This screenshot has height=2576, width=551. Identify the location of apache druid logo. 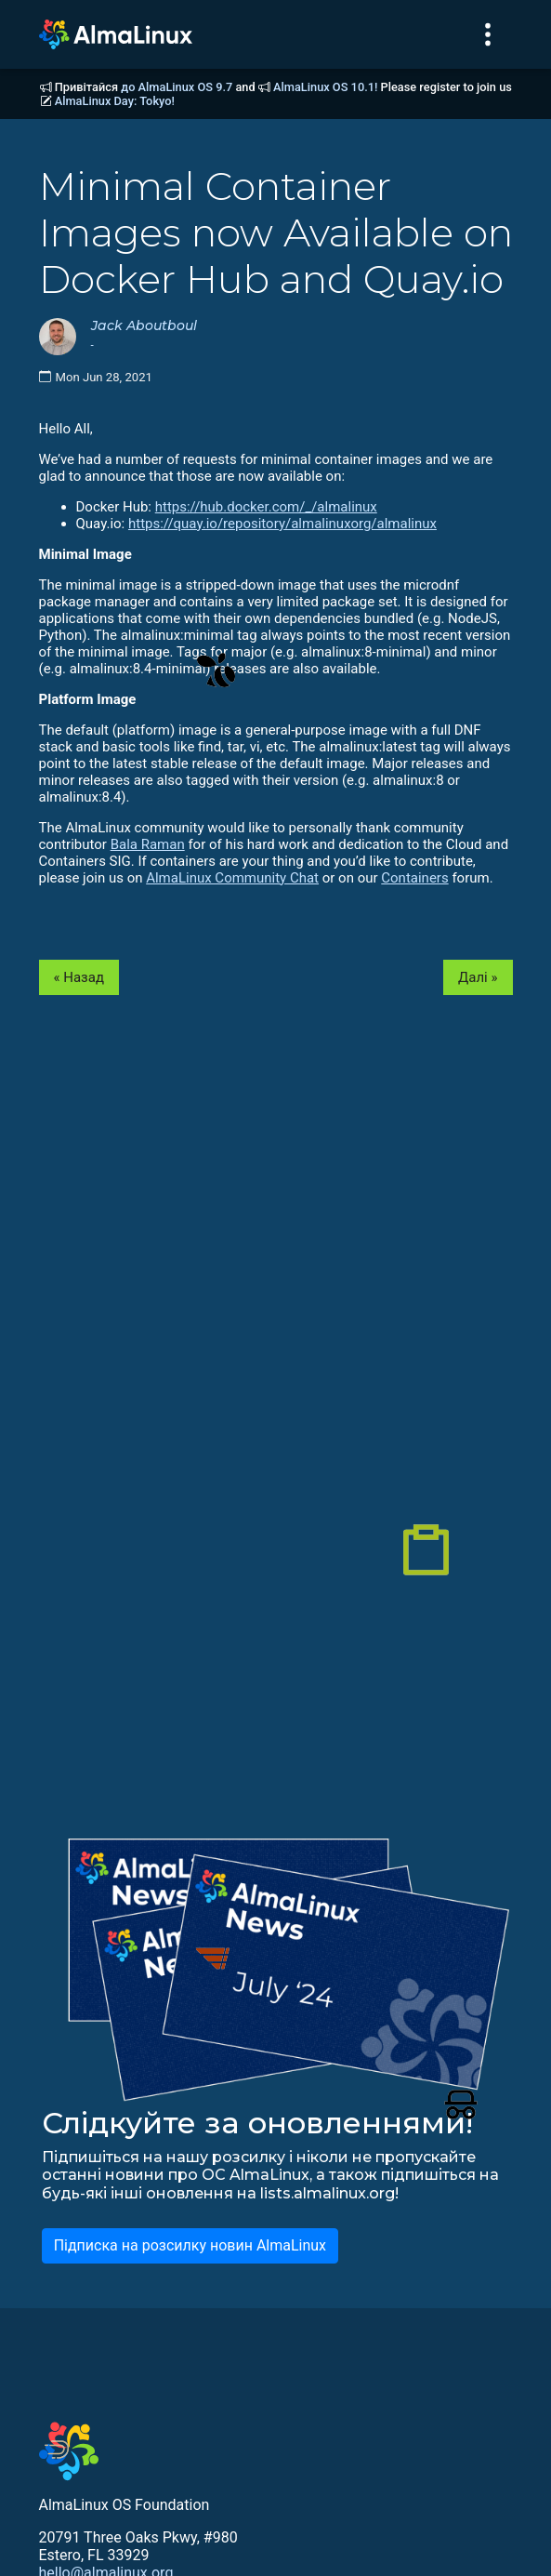
(57, 2450).